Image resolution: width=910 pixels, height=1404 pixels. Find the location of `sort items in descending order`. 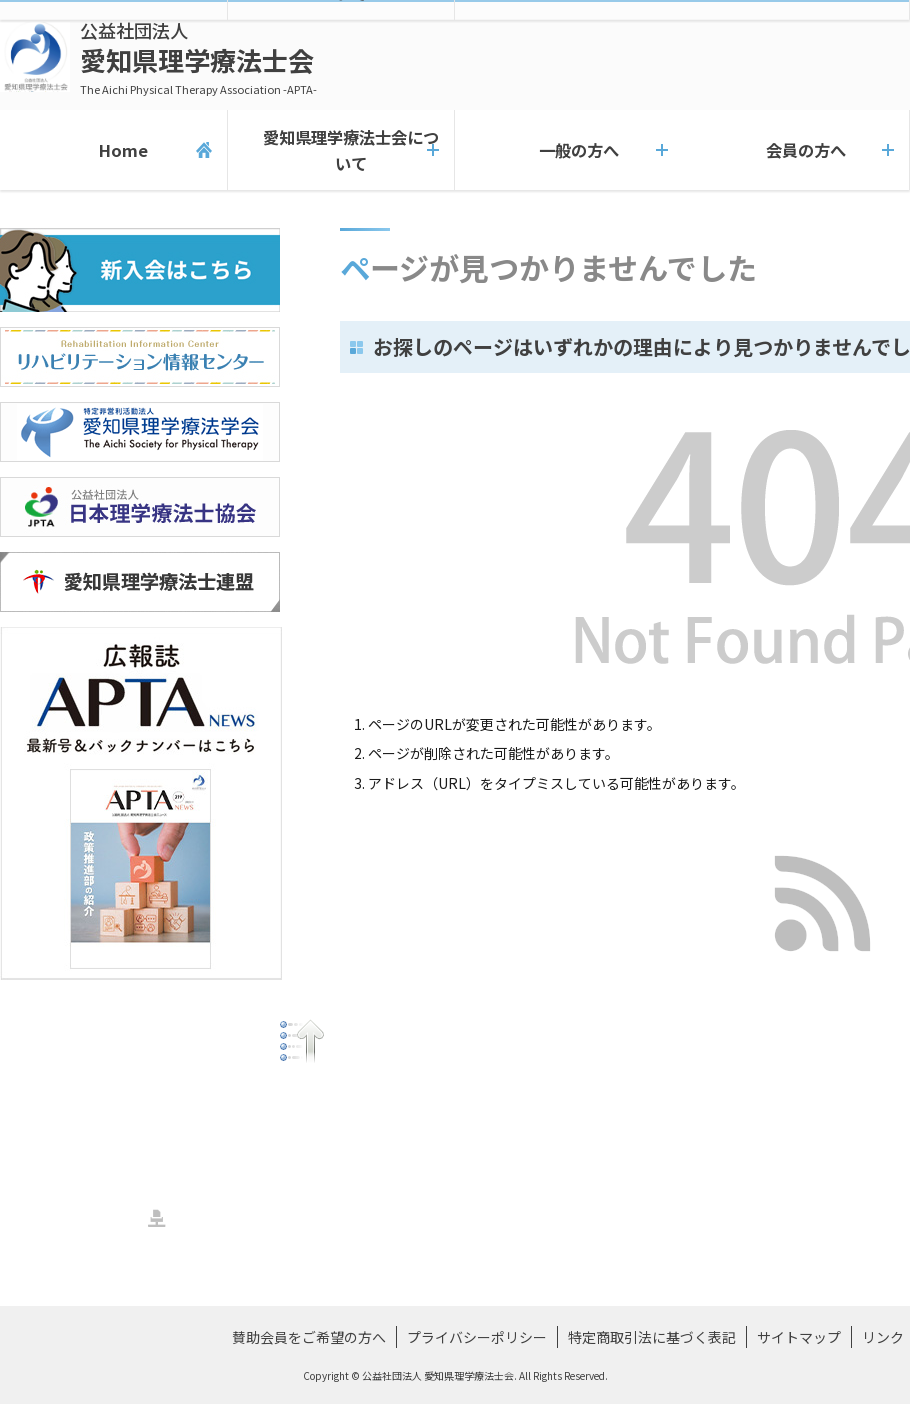

sort items in descending order is located at coordinates (304, 1042).